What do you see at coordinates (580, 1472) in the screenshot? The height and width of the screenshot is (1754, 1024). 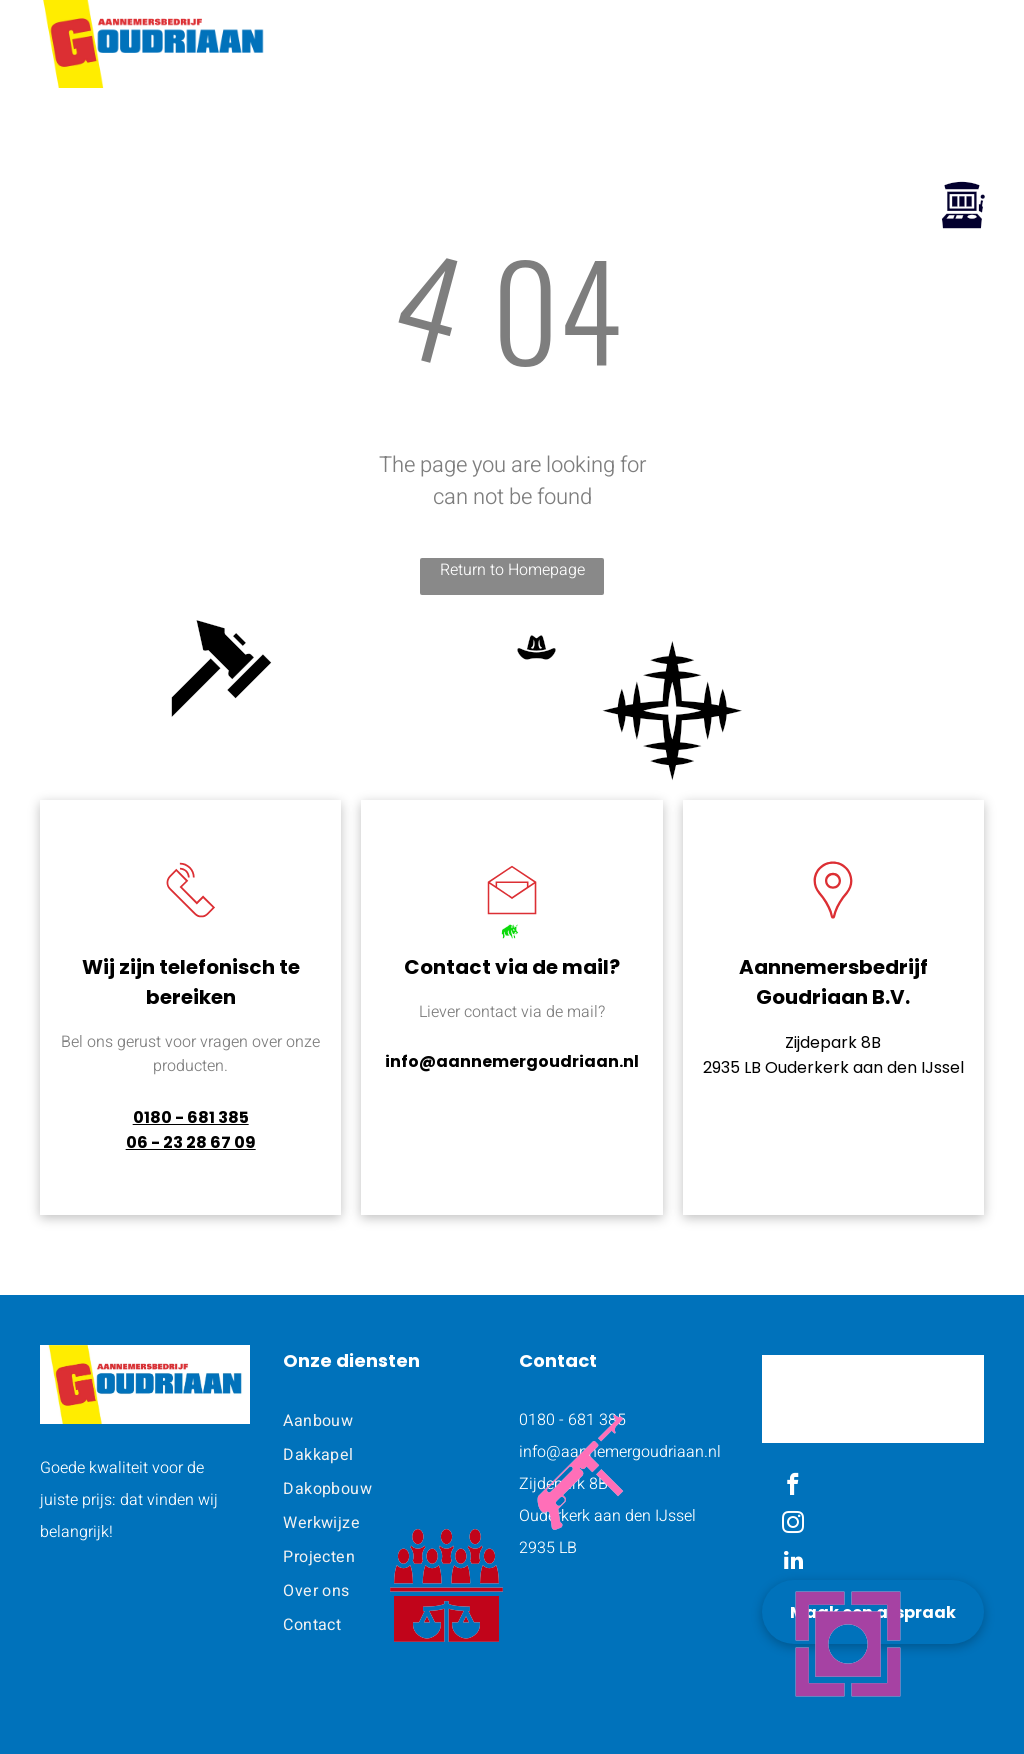 I see `select submachine gun weapon in game` at bounding box center [580, 1472].